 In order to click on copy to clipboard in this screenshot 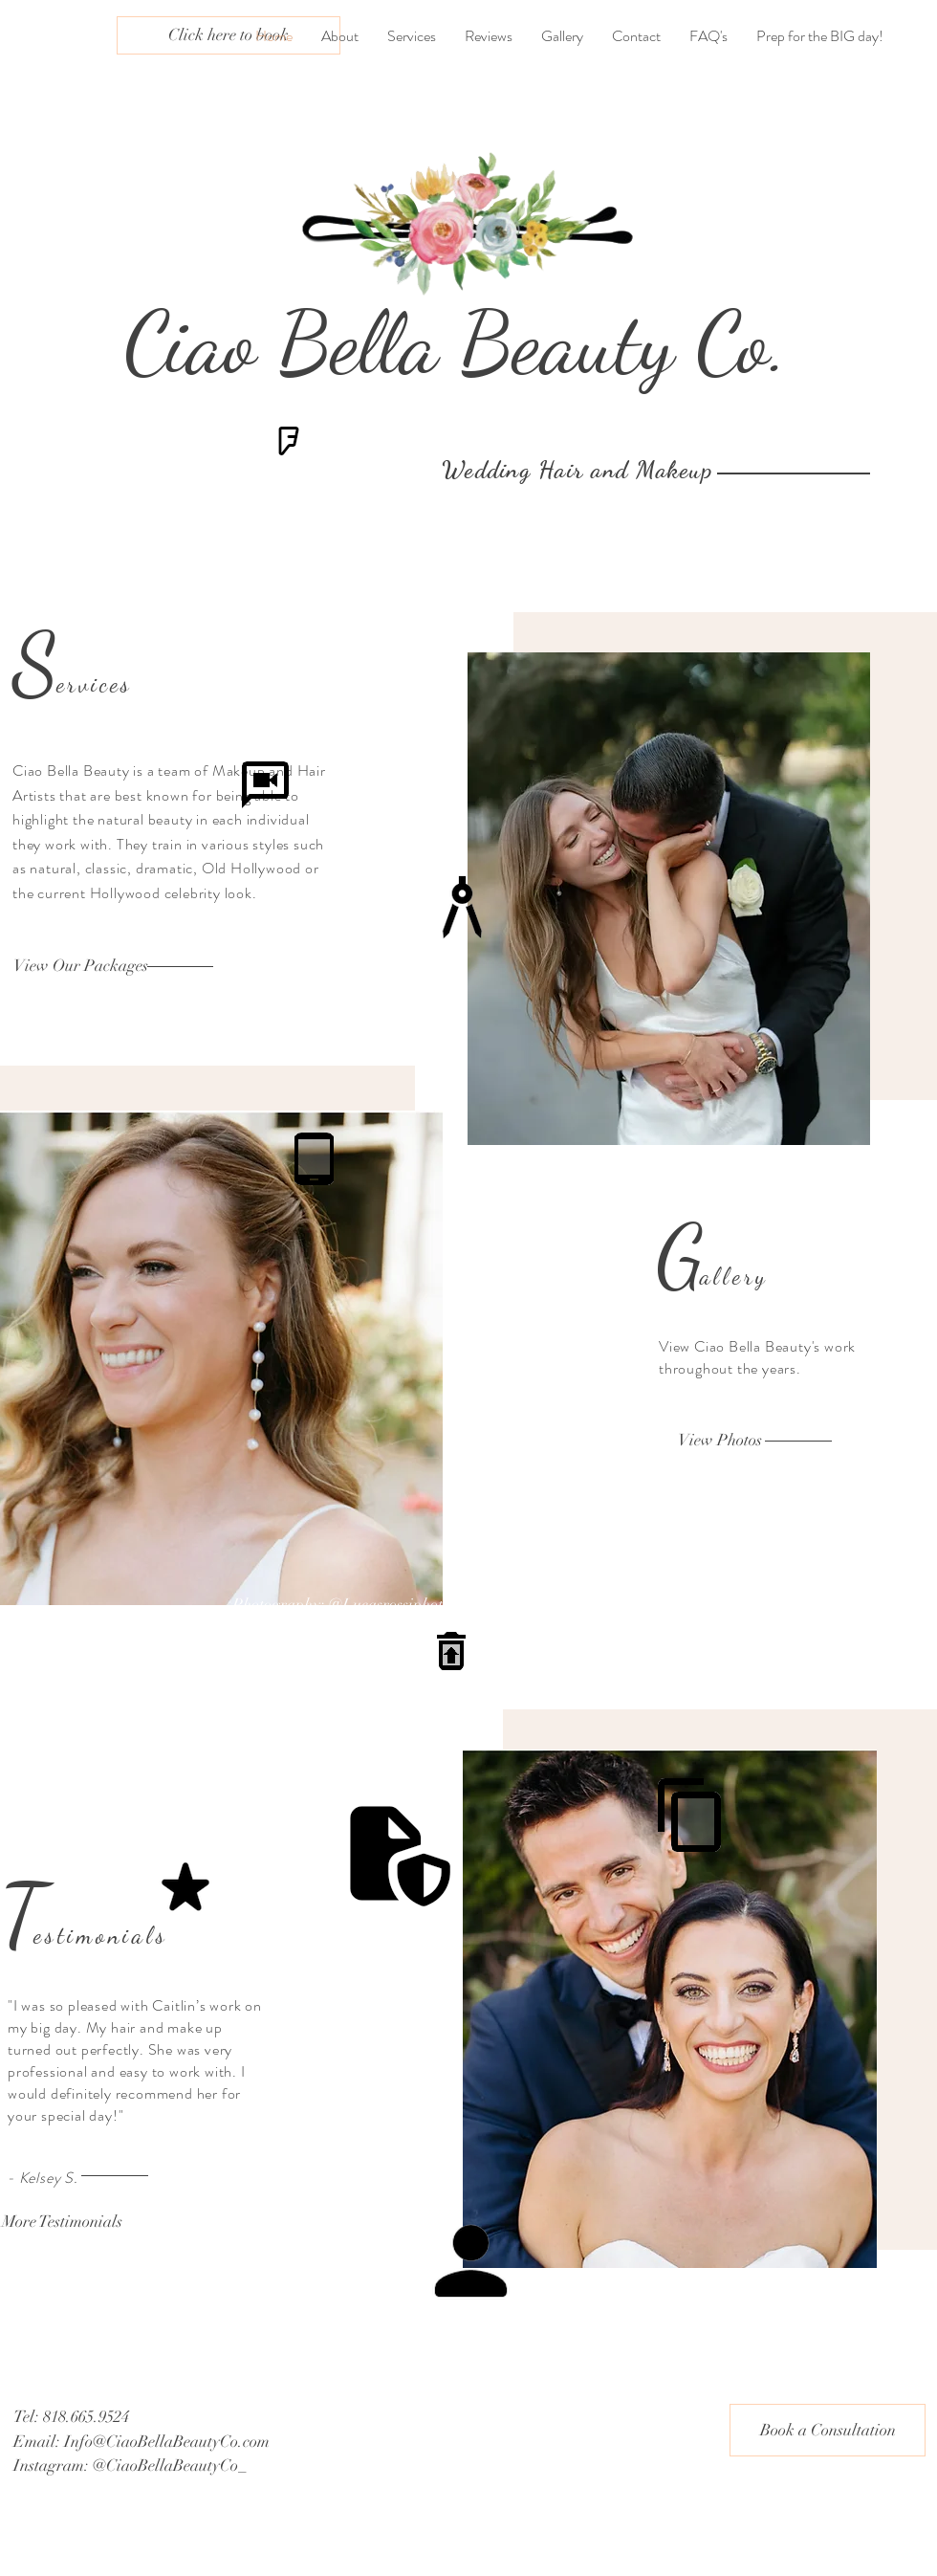, I will do `click(690, 1815)`.